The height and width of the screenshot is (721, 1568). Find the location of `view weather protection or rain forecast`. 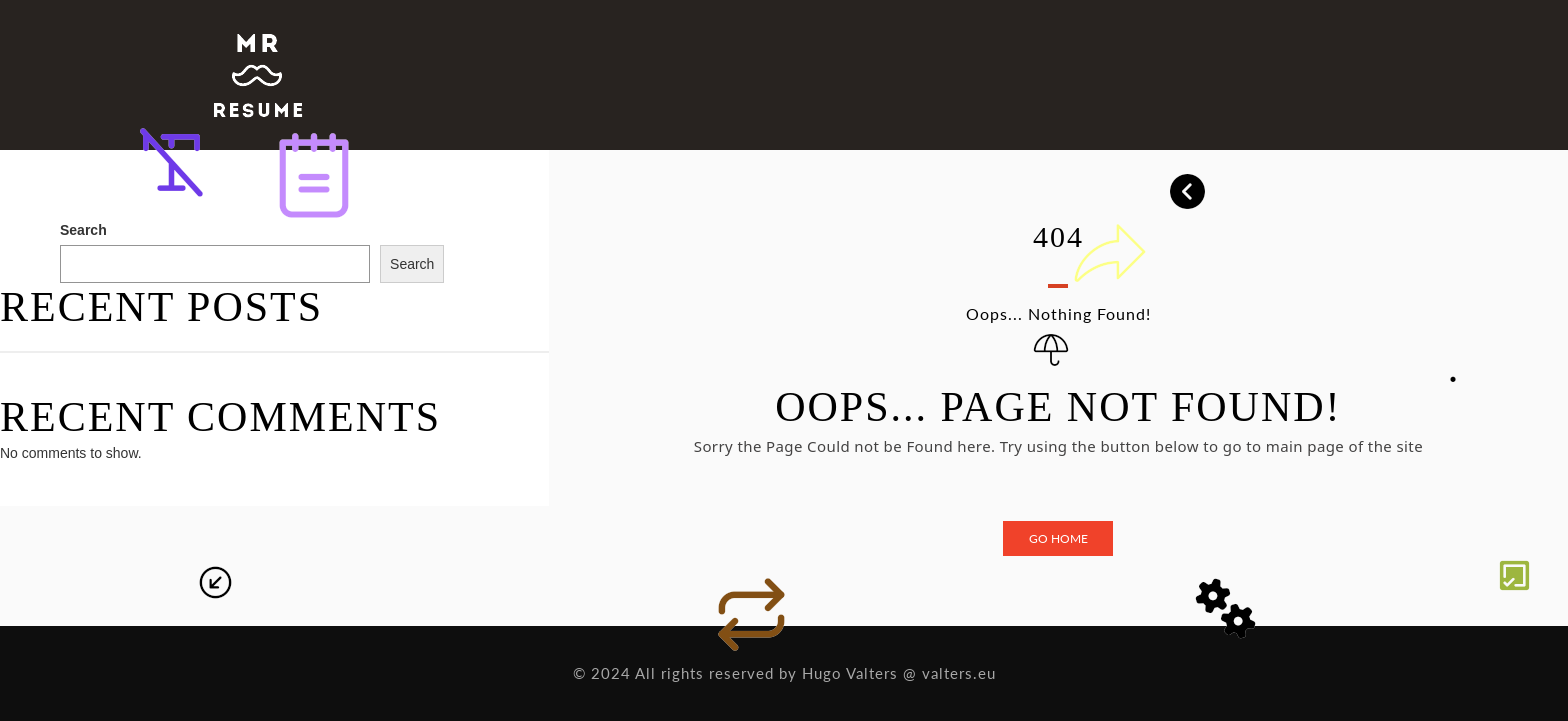

view weather protection or rain forecast is located at coordinates (1051, 350).